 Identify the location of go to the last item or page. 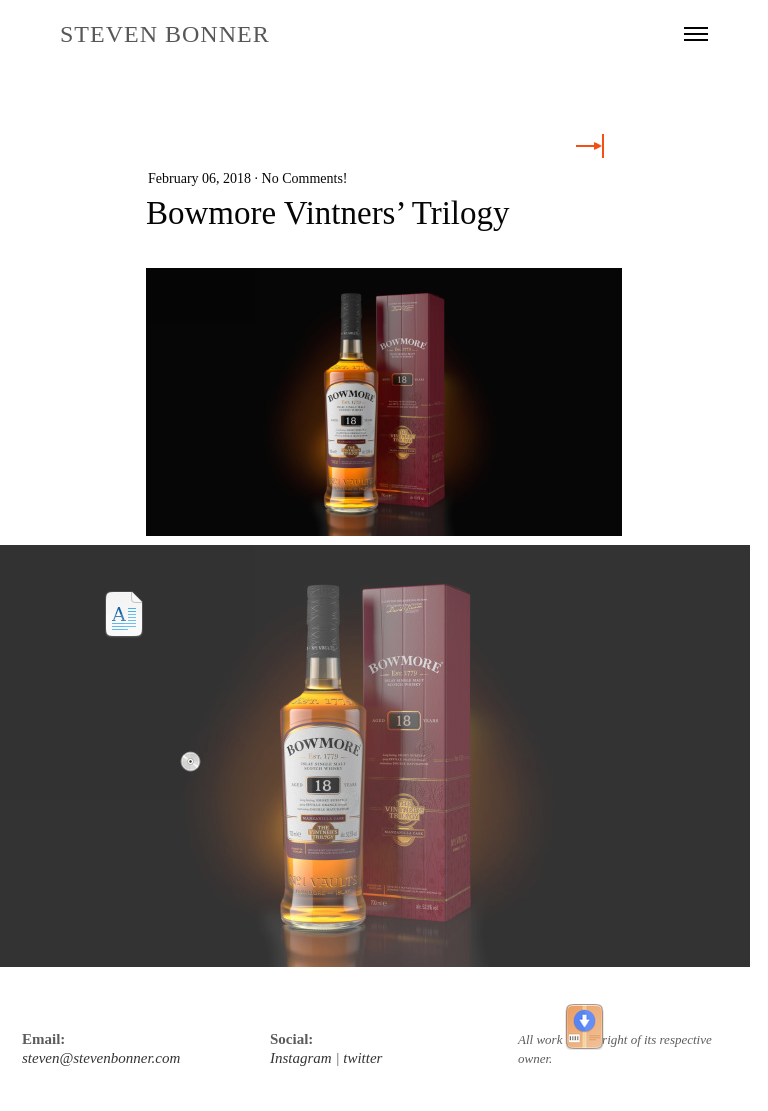
(590, 146).